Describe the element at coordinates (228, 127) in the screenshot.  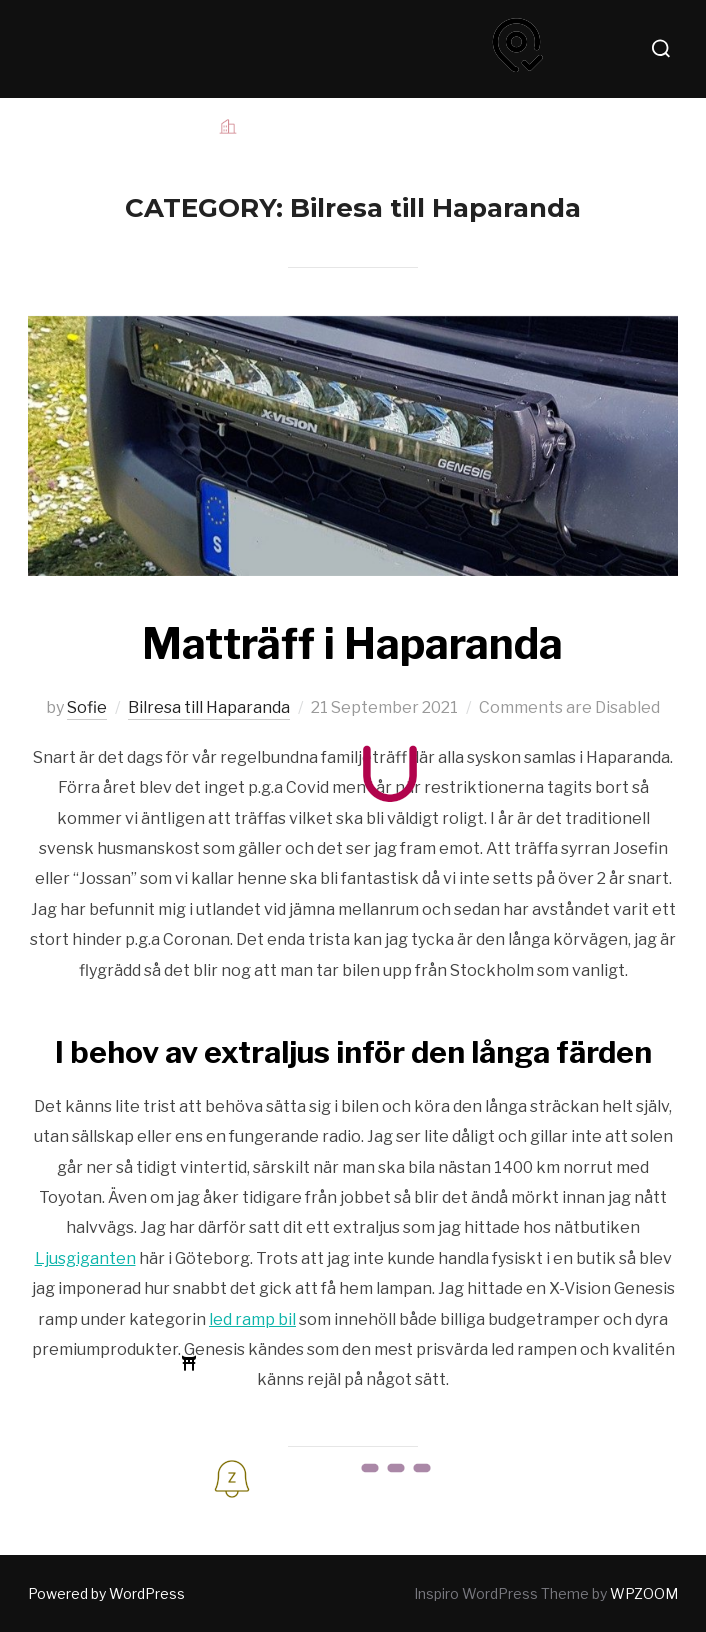
I see `view nearby buildings or properties` at that location.